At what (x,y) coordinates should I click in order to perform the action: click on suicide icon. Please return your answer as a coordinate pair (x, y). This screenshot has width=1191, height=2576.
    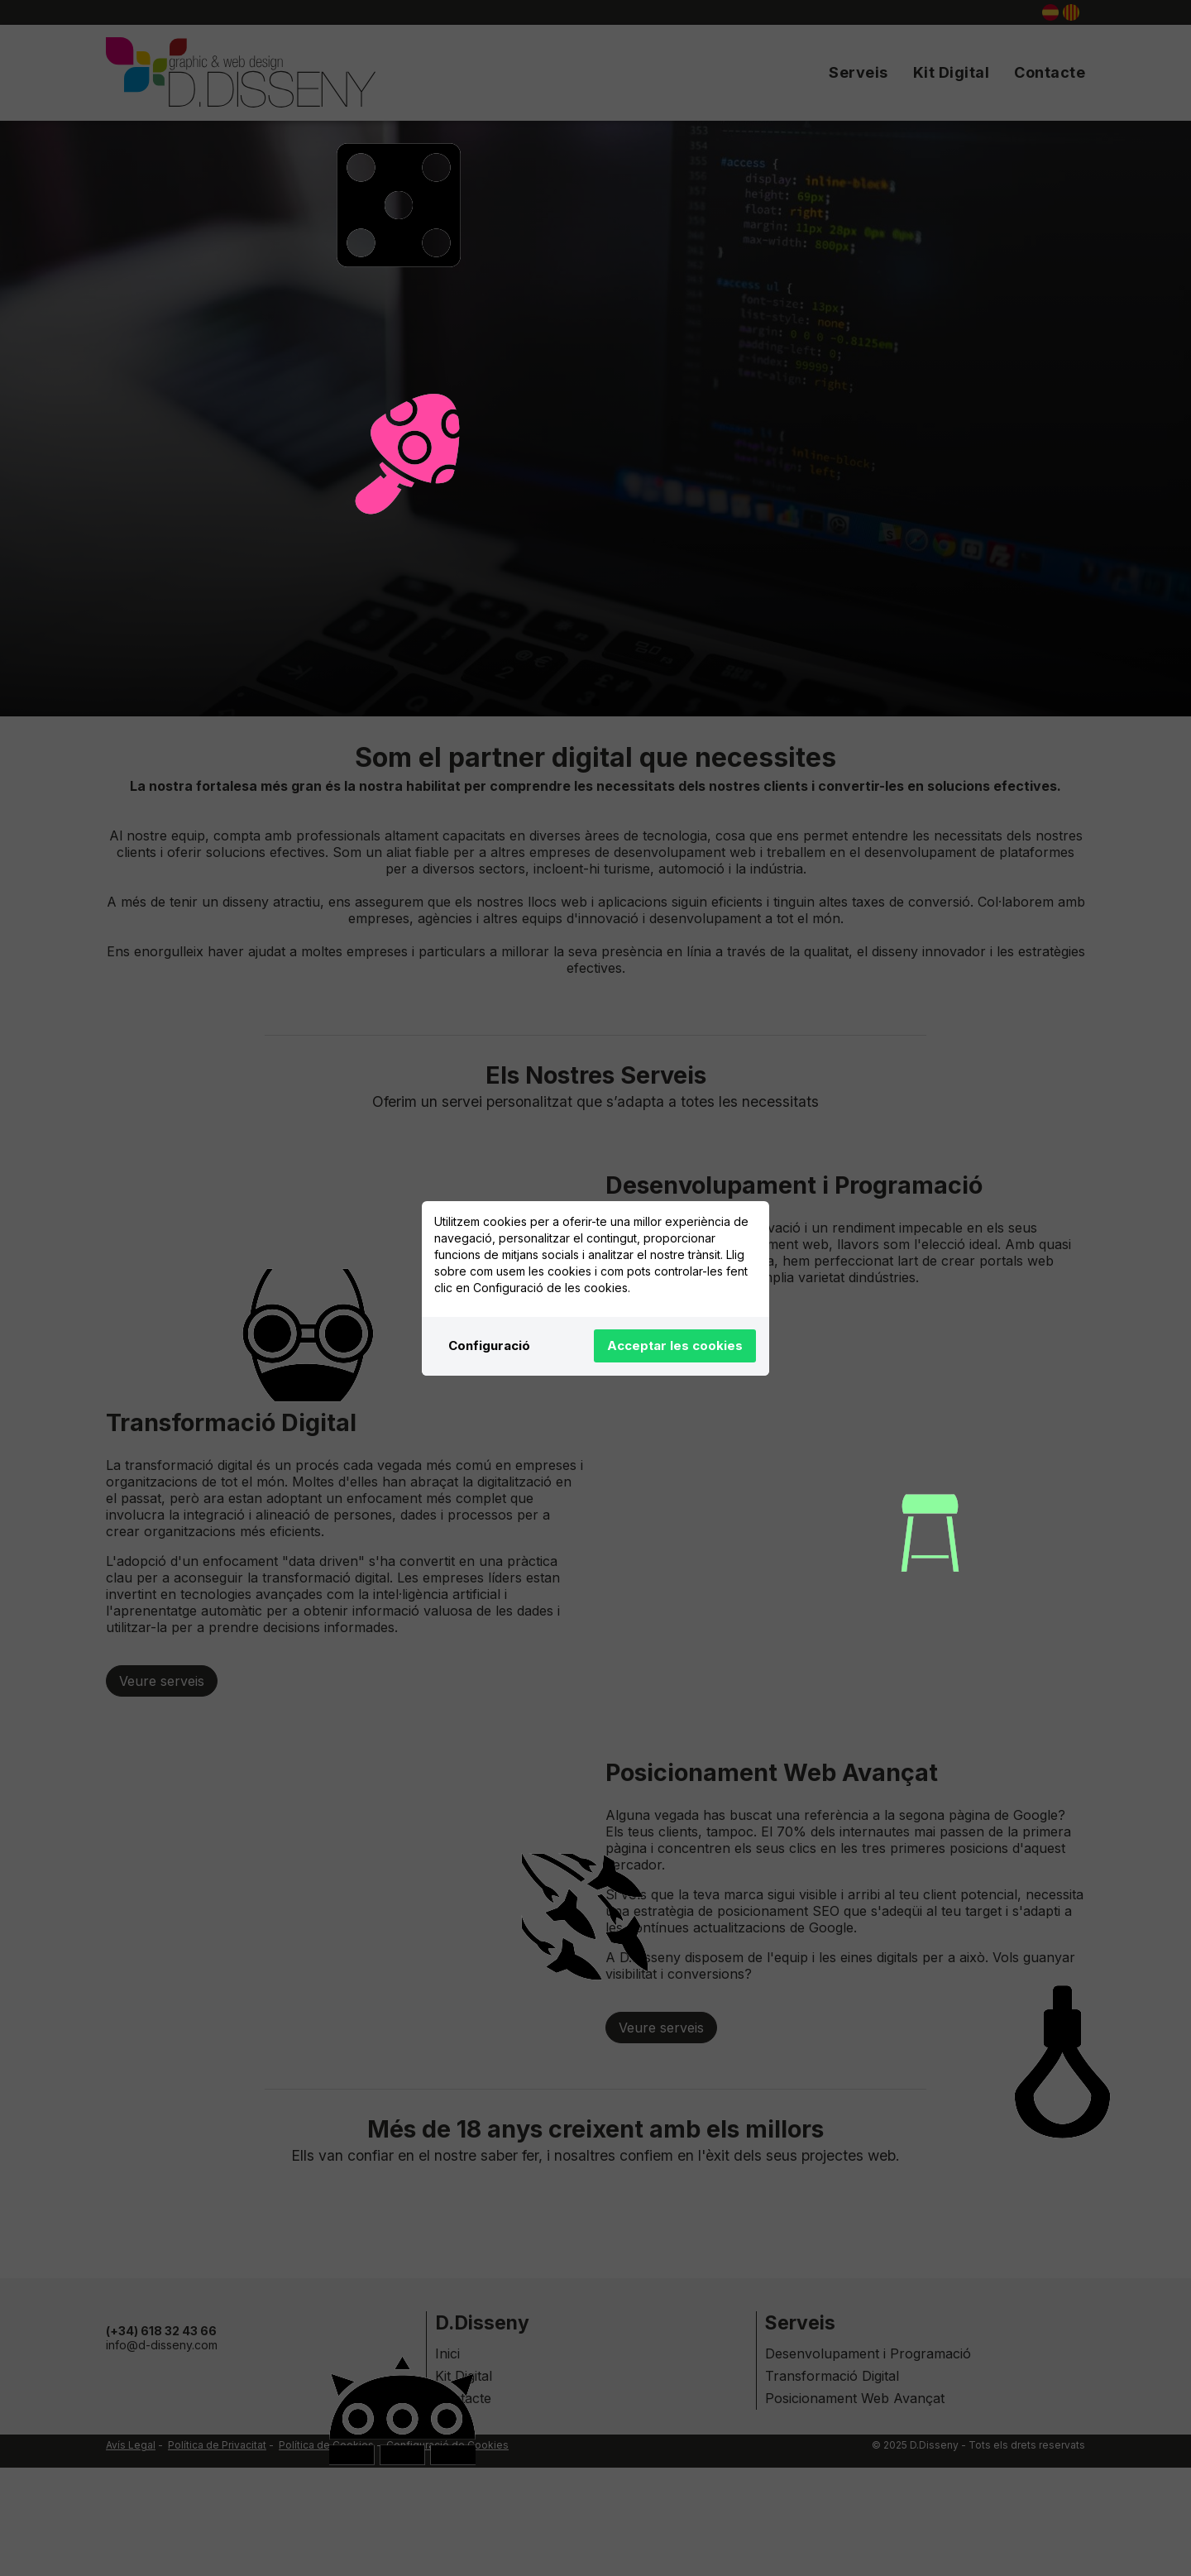
    Looking at the image, I should click on (1062, 2061).